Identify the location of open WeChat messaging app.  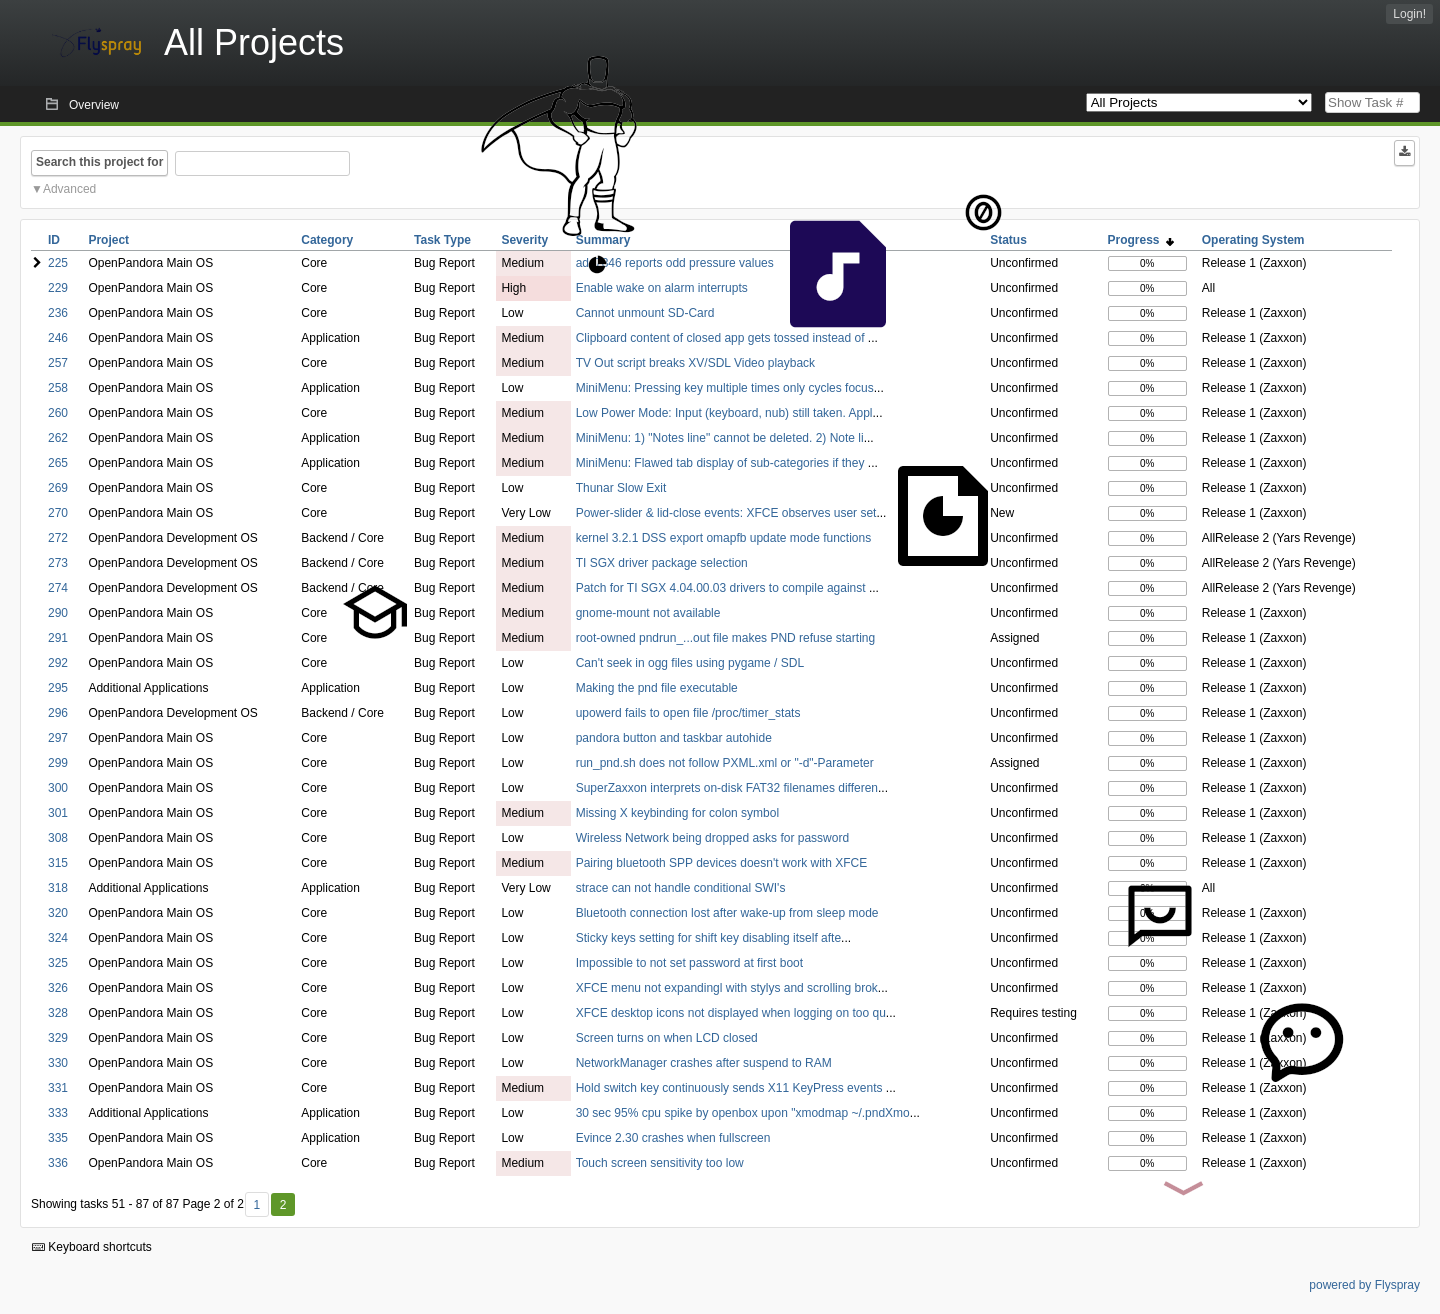
(1302, 1040).